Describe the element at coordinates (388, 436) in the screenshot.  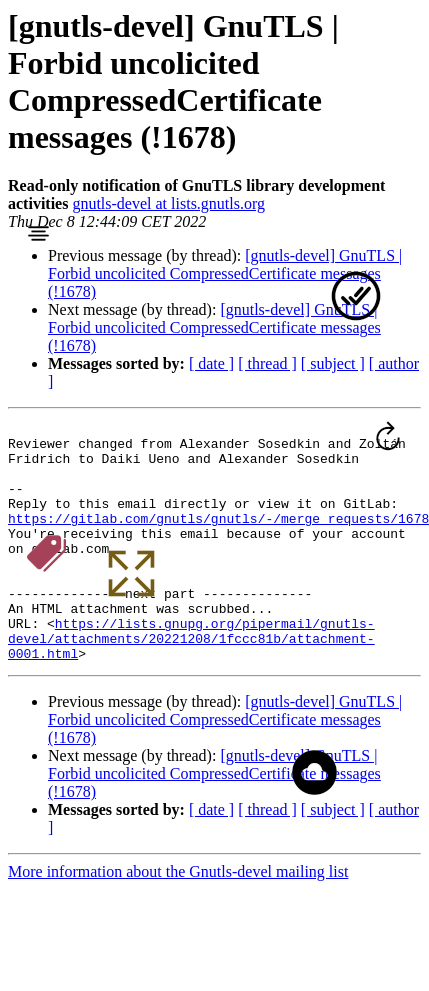
I see `refresh the current page or content` at that location.